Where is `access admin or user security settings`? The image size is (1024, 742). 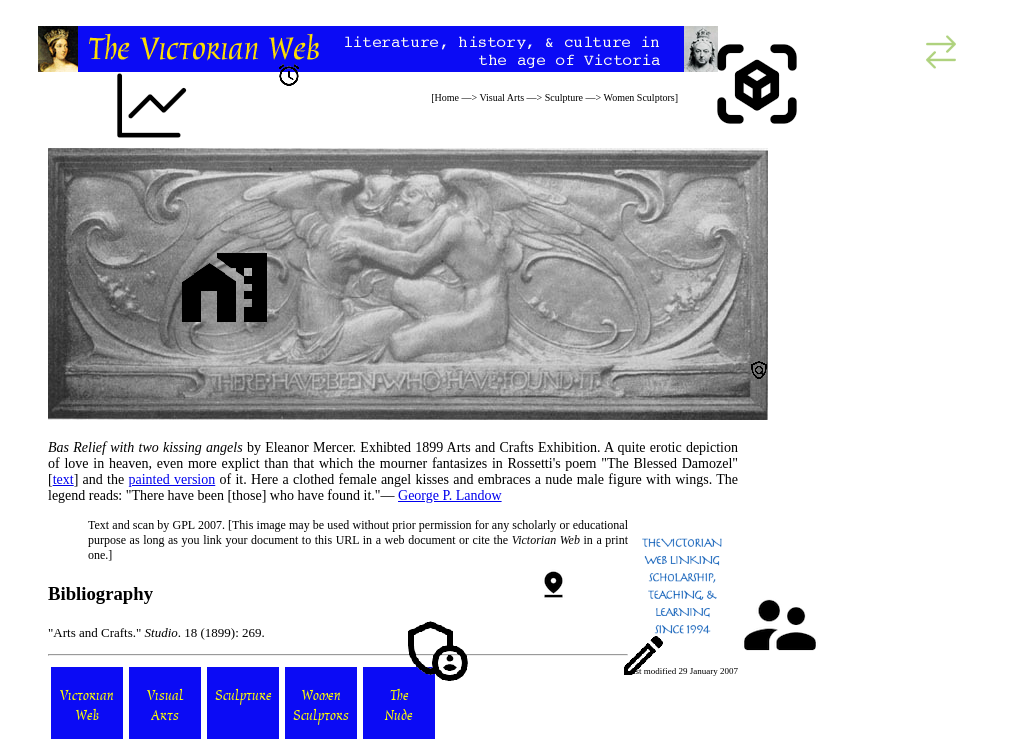
access admin or user security settings is located at coordinates (435, 648).